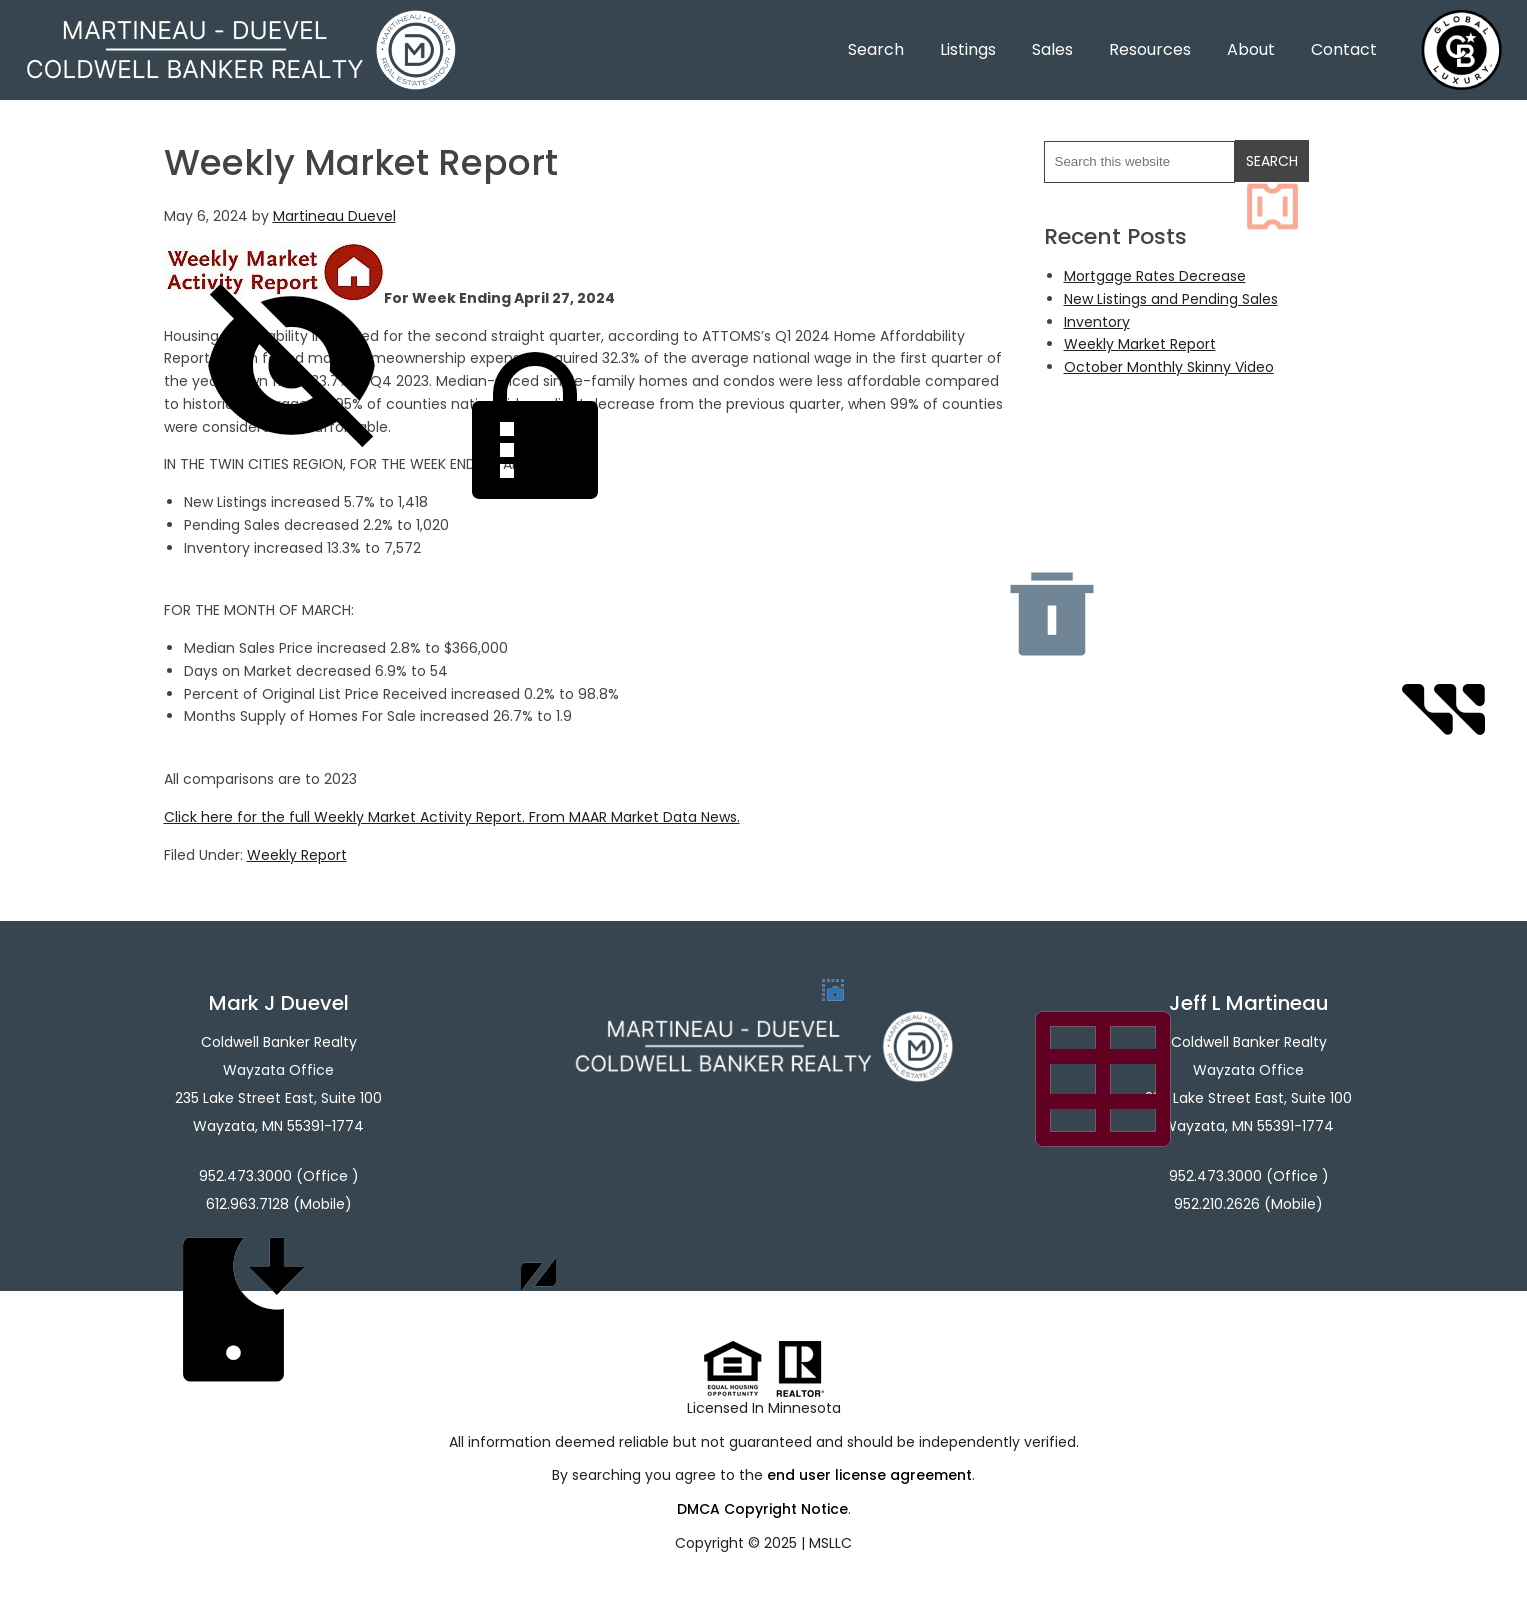 The width and height of the screenshot is (1527, 1601). Describe the element at coordinates (1103, 1079) in the screenshot. I see `insert a table into the document` at that location.